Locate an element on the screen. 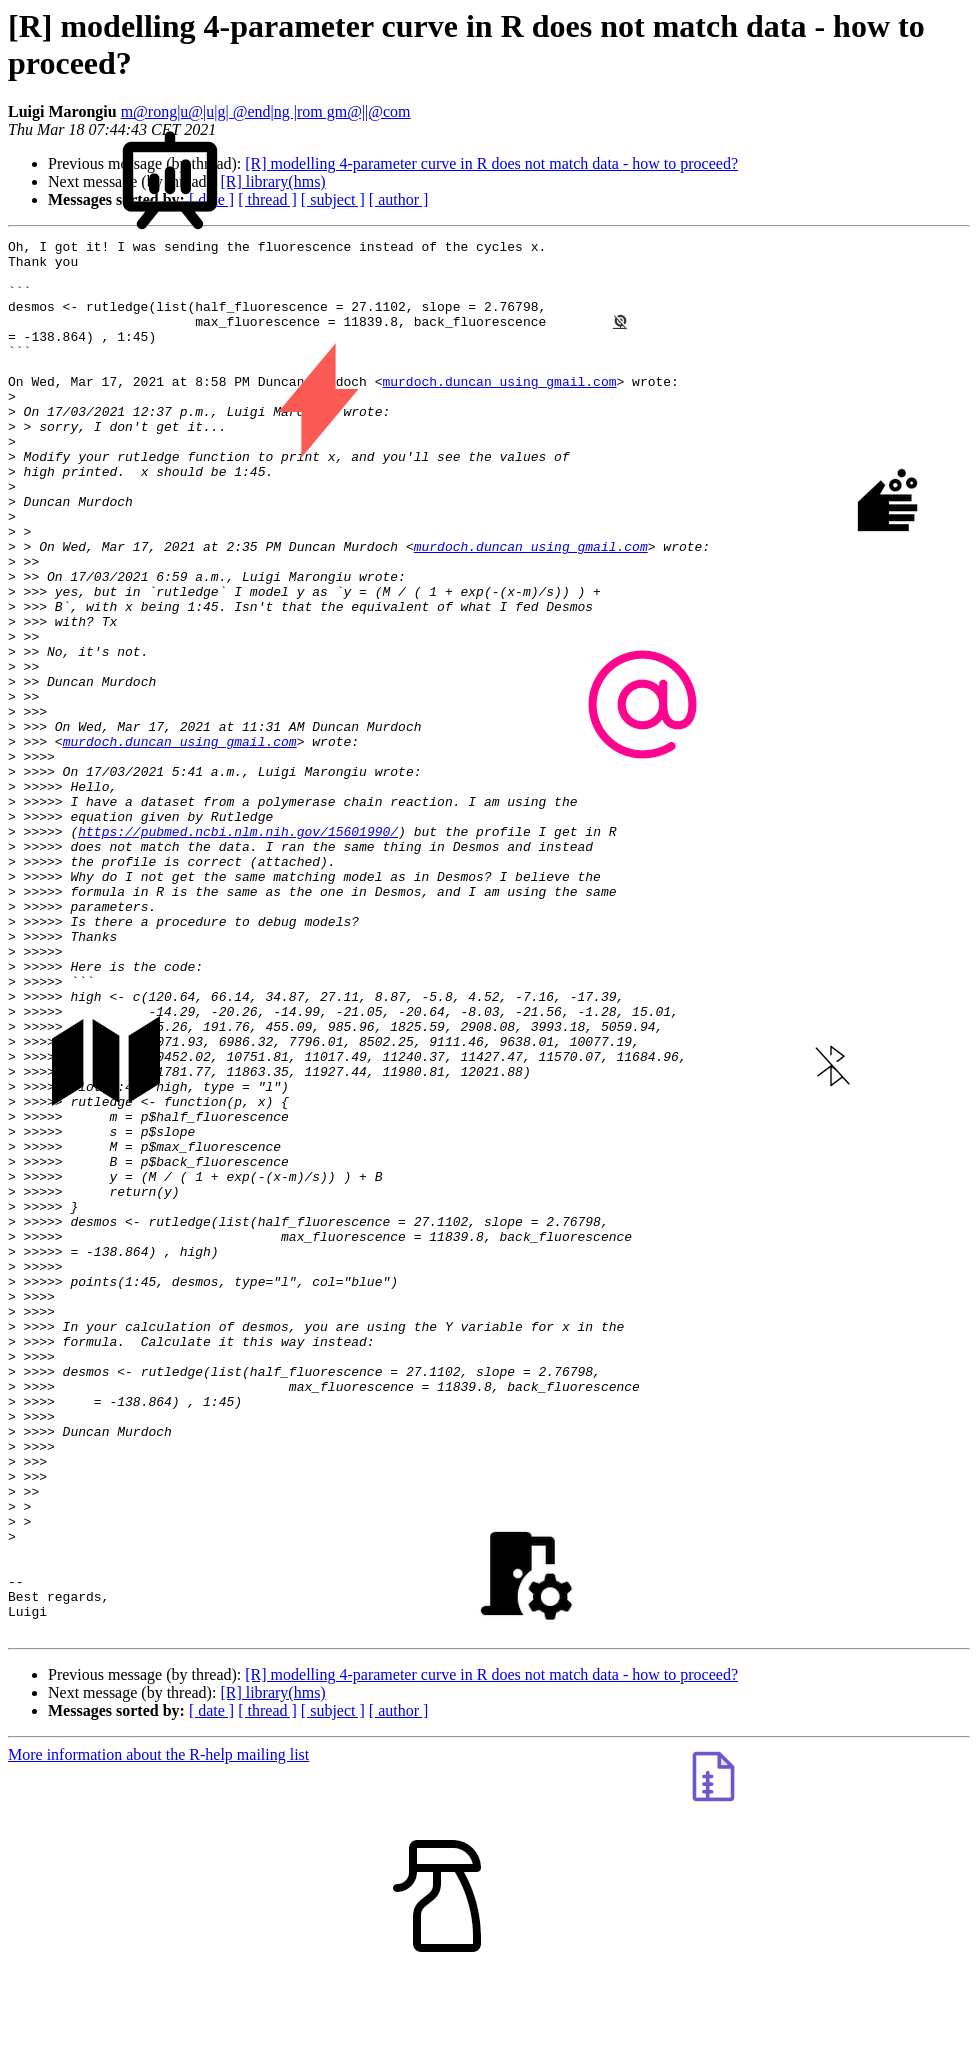 The height and width of the screenshot is (2051, 978). indicates quick actions or instant features is located at coordinates (318, 400).